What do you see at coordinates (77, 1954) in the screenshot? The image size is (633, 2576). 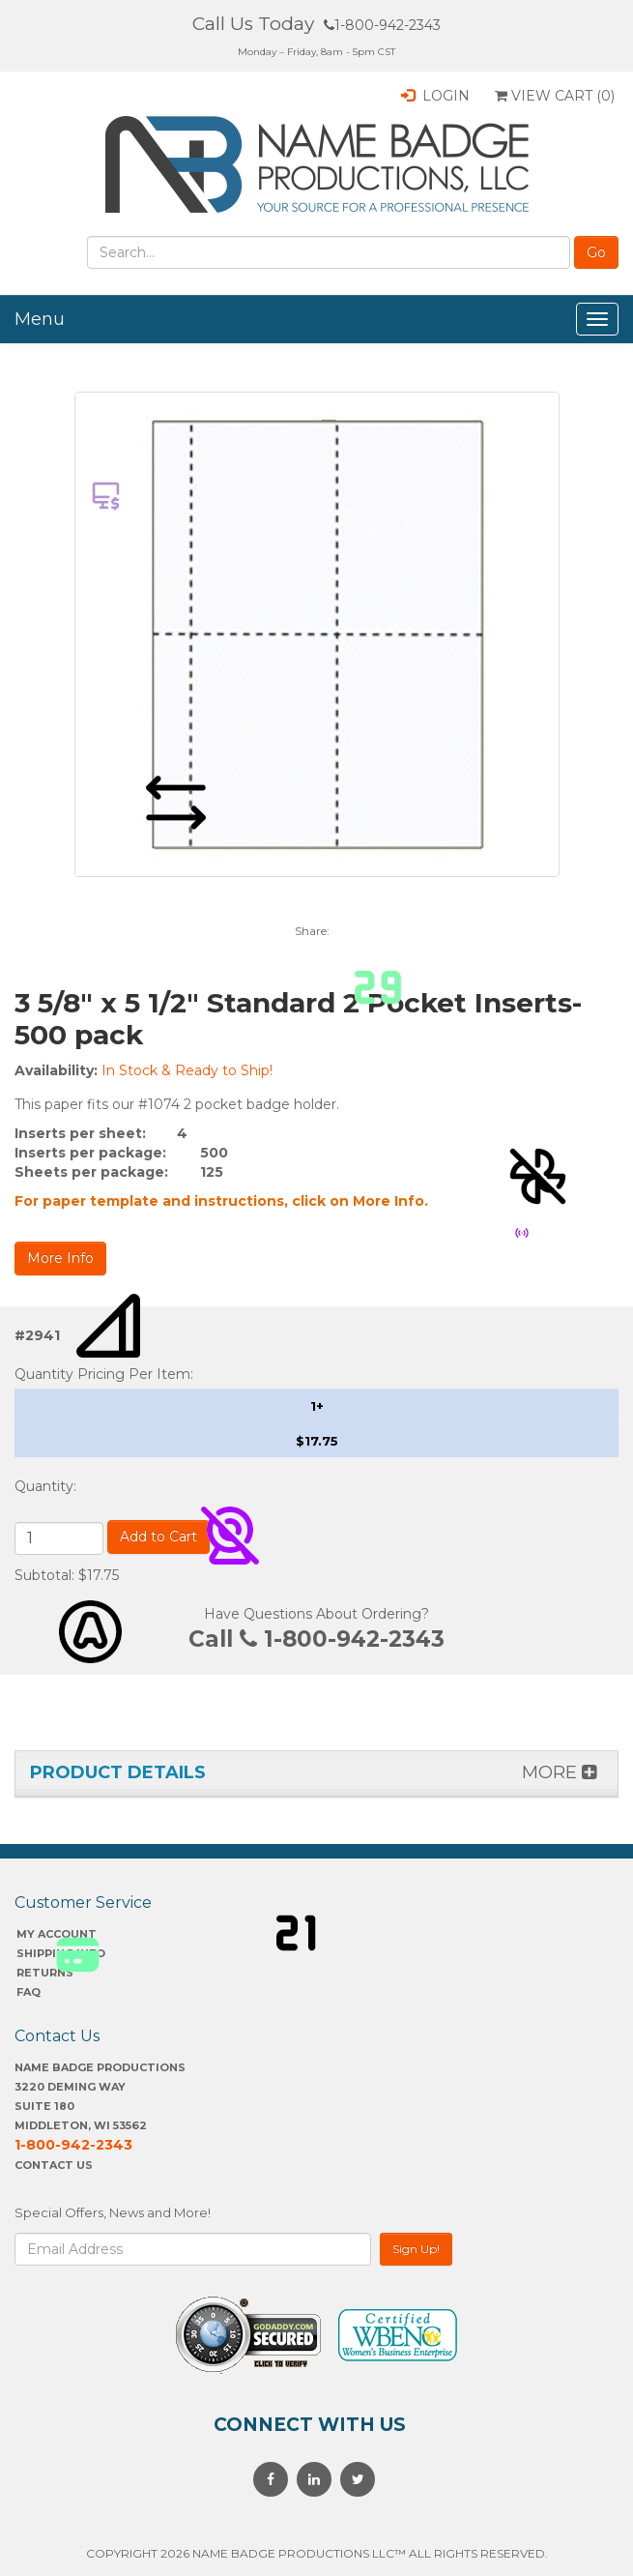 I see `manage payment methods` at bounding box center [77, 1954].